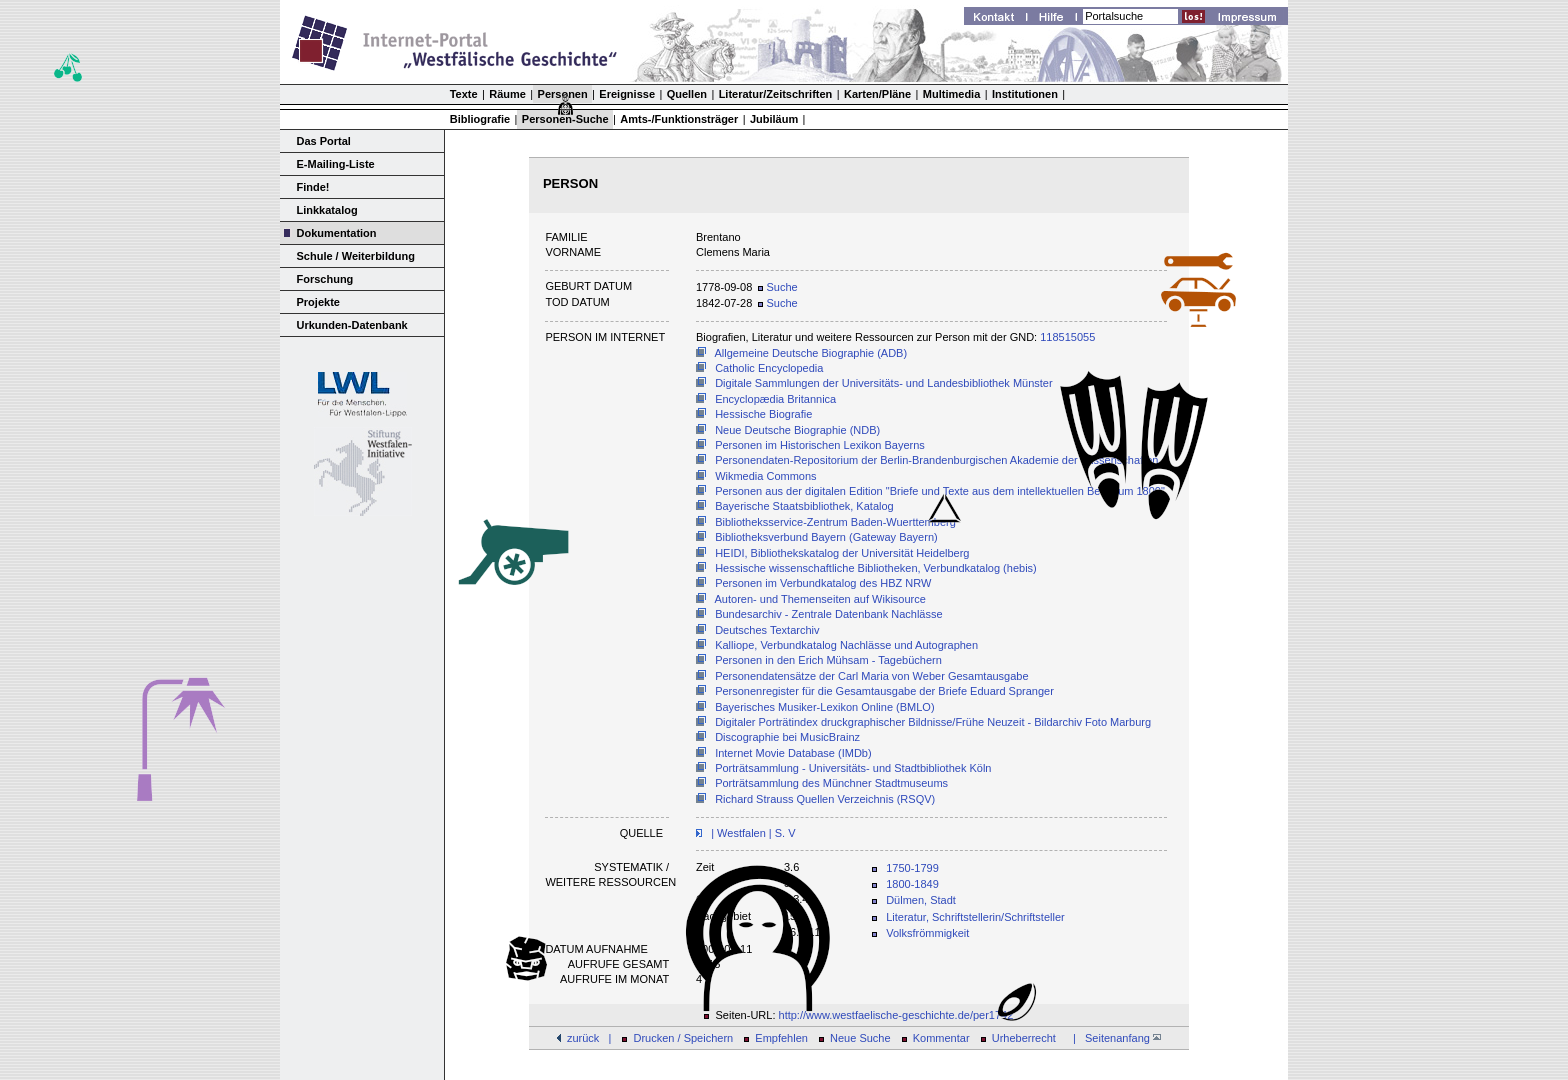 This screenshot has height=1080, width=1568. Describe the element at coordinates (1198, 289) in the screenshot. I see `access vehicle repair or maintenance services` at that location.